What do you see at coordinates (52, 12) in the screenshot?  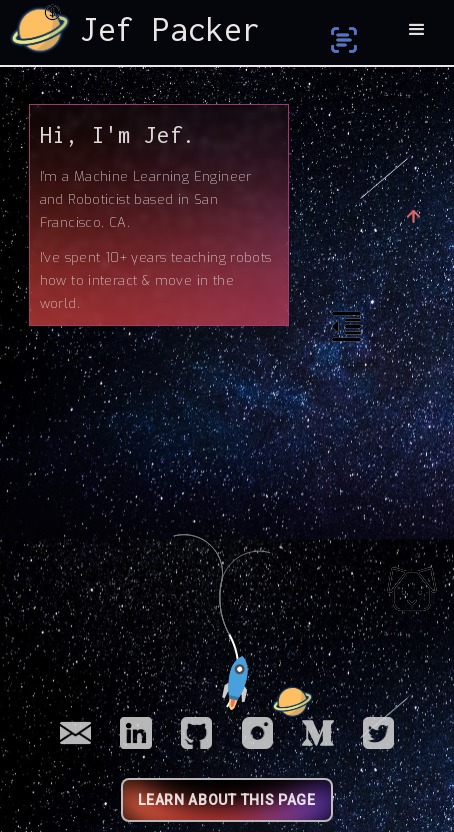 I see `view account balance or financial information` at bounding box center [52, 12].